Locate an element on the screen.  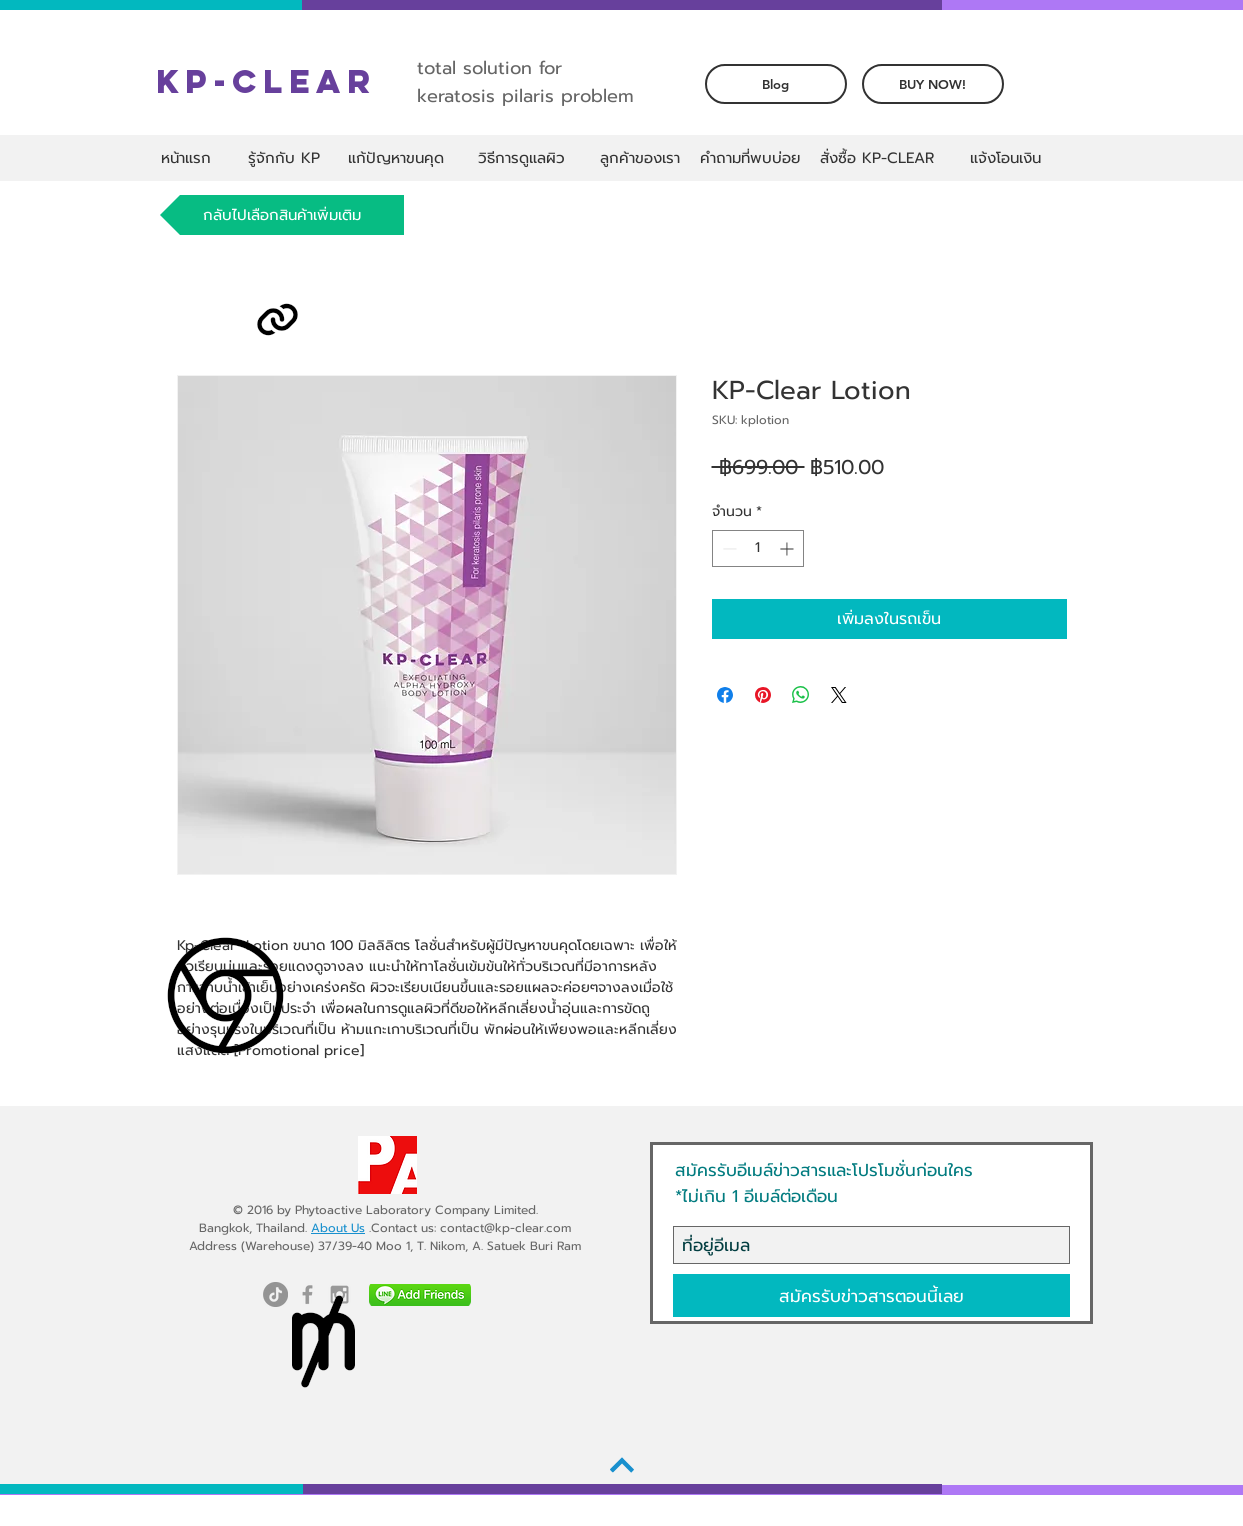
copy or share a link is located at coordinates (277, 319).